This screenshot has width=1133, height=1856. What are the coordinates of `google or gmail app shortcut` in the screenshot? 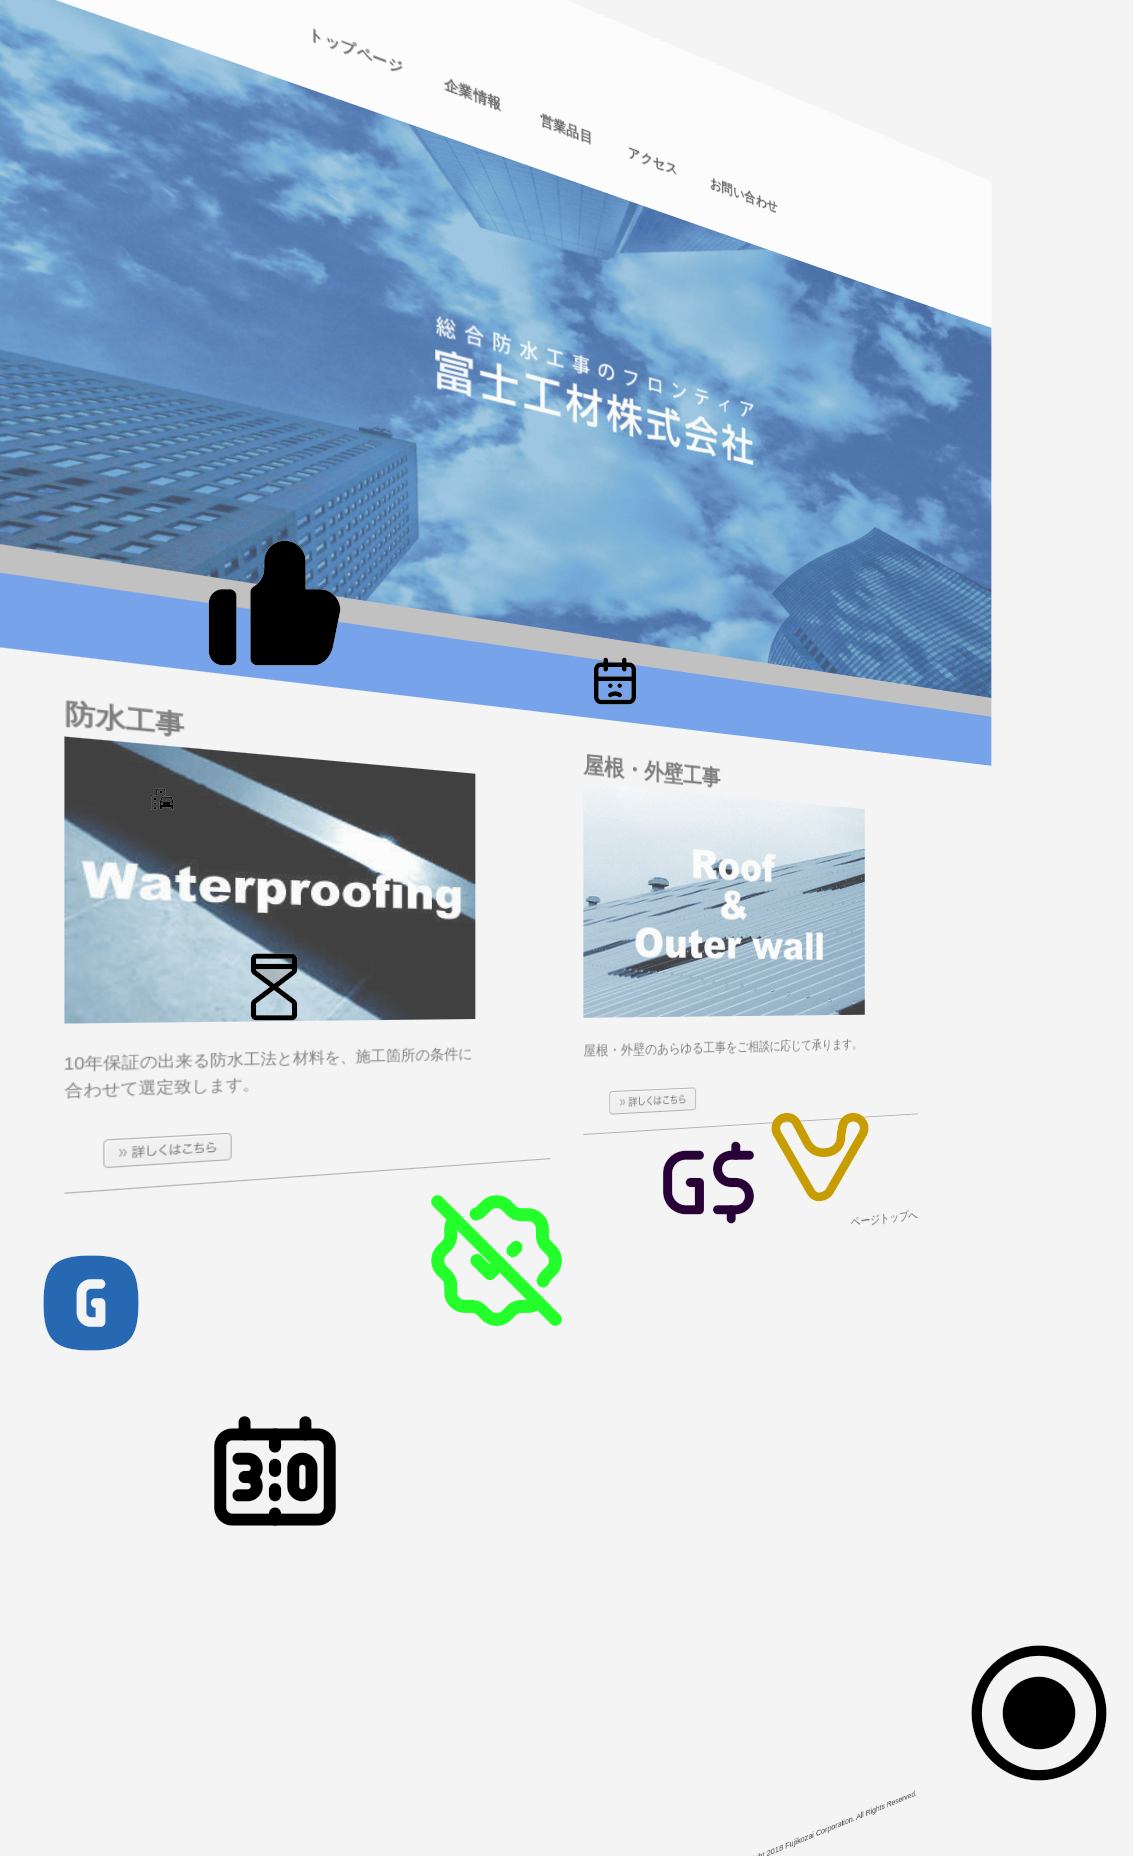 It's located at (91, 1303).